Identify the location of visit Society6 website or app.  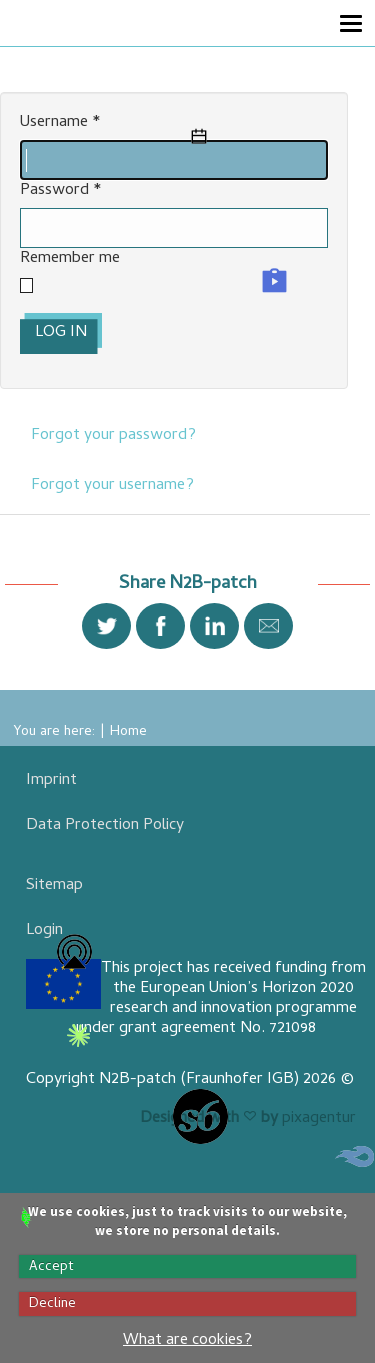
(200, 1116).